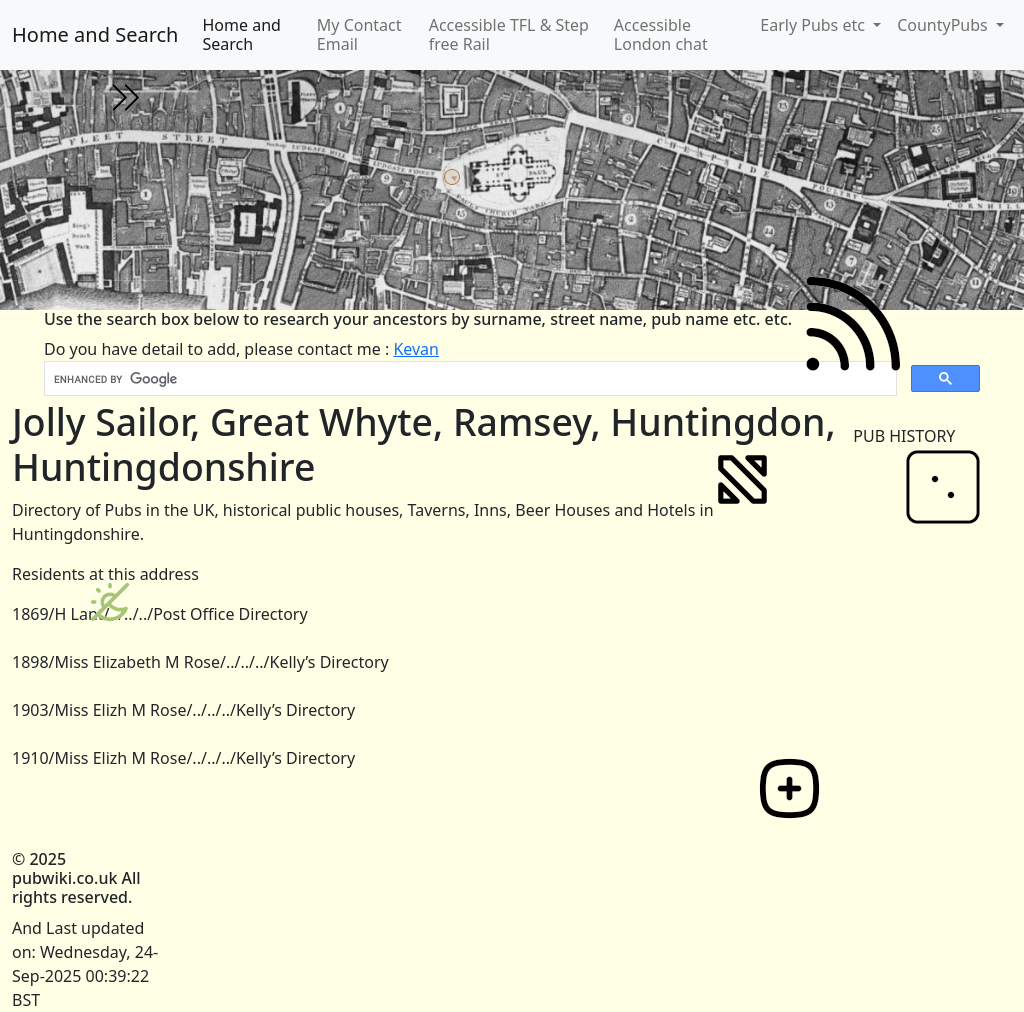 This screenshot has width=1024, height=1012. I want to click on subscribe to RSS feed, so click(849, 328).